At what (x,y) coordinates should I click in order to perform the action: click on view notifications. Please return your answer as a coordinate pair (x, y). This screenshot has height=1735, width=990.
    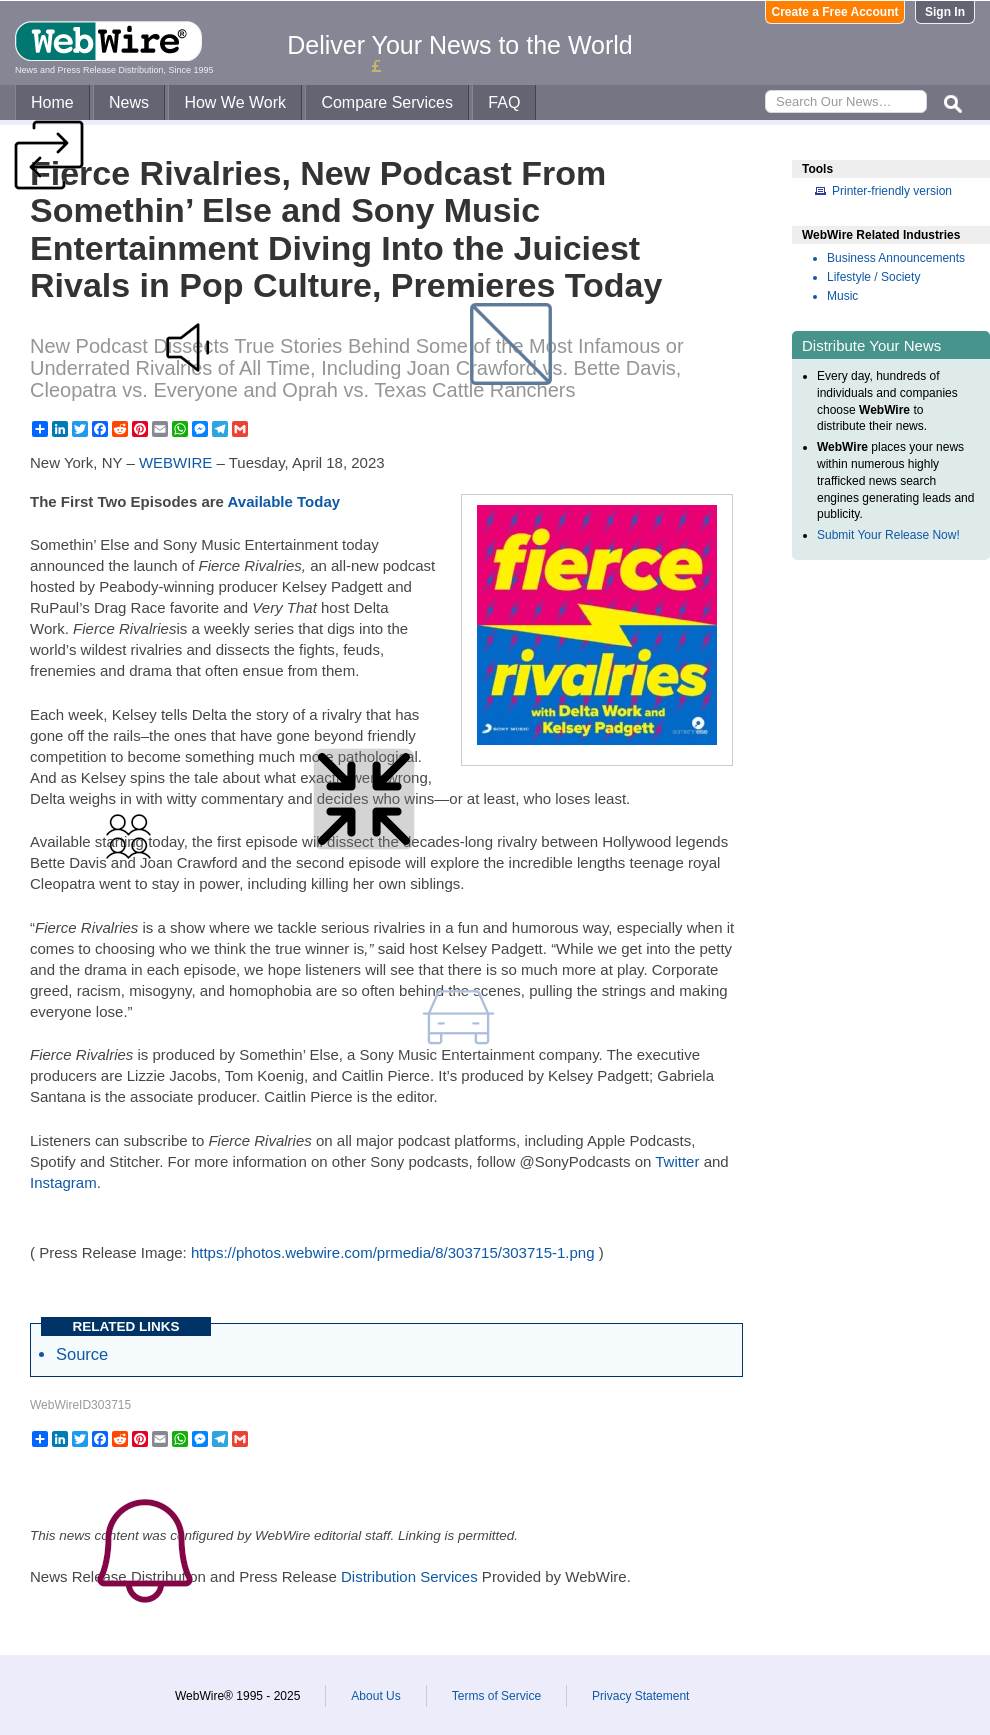
    Looking at the image, I should click on (145, 1551).